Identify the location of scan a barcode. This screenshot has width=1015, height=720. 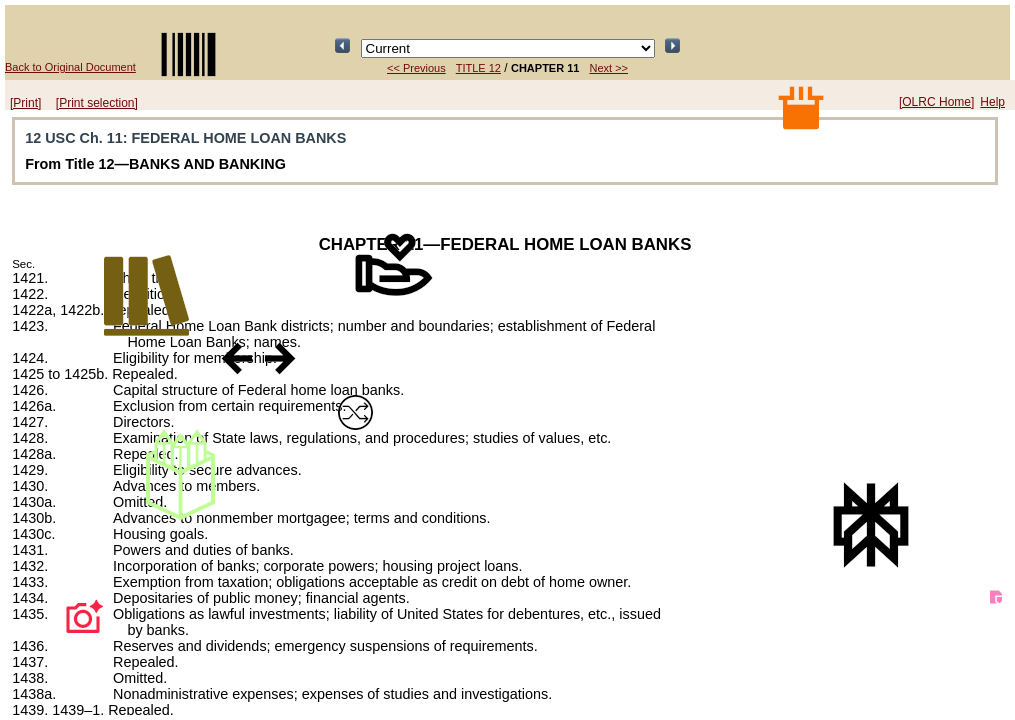
(188, 54).